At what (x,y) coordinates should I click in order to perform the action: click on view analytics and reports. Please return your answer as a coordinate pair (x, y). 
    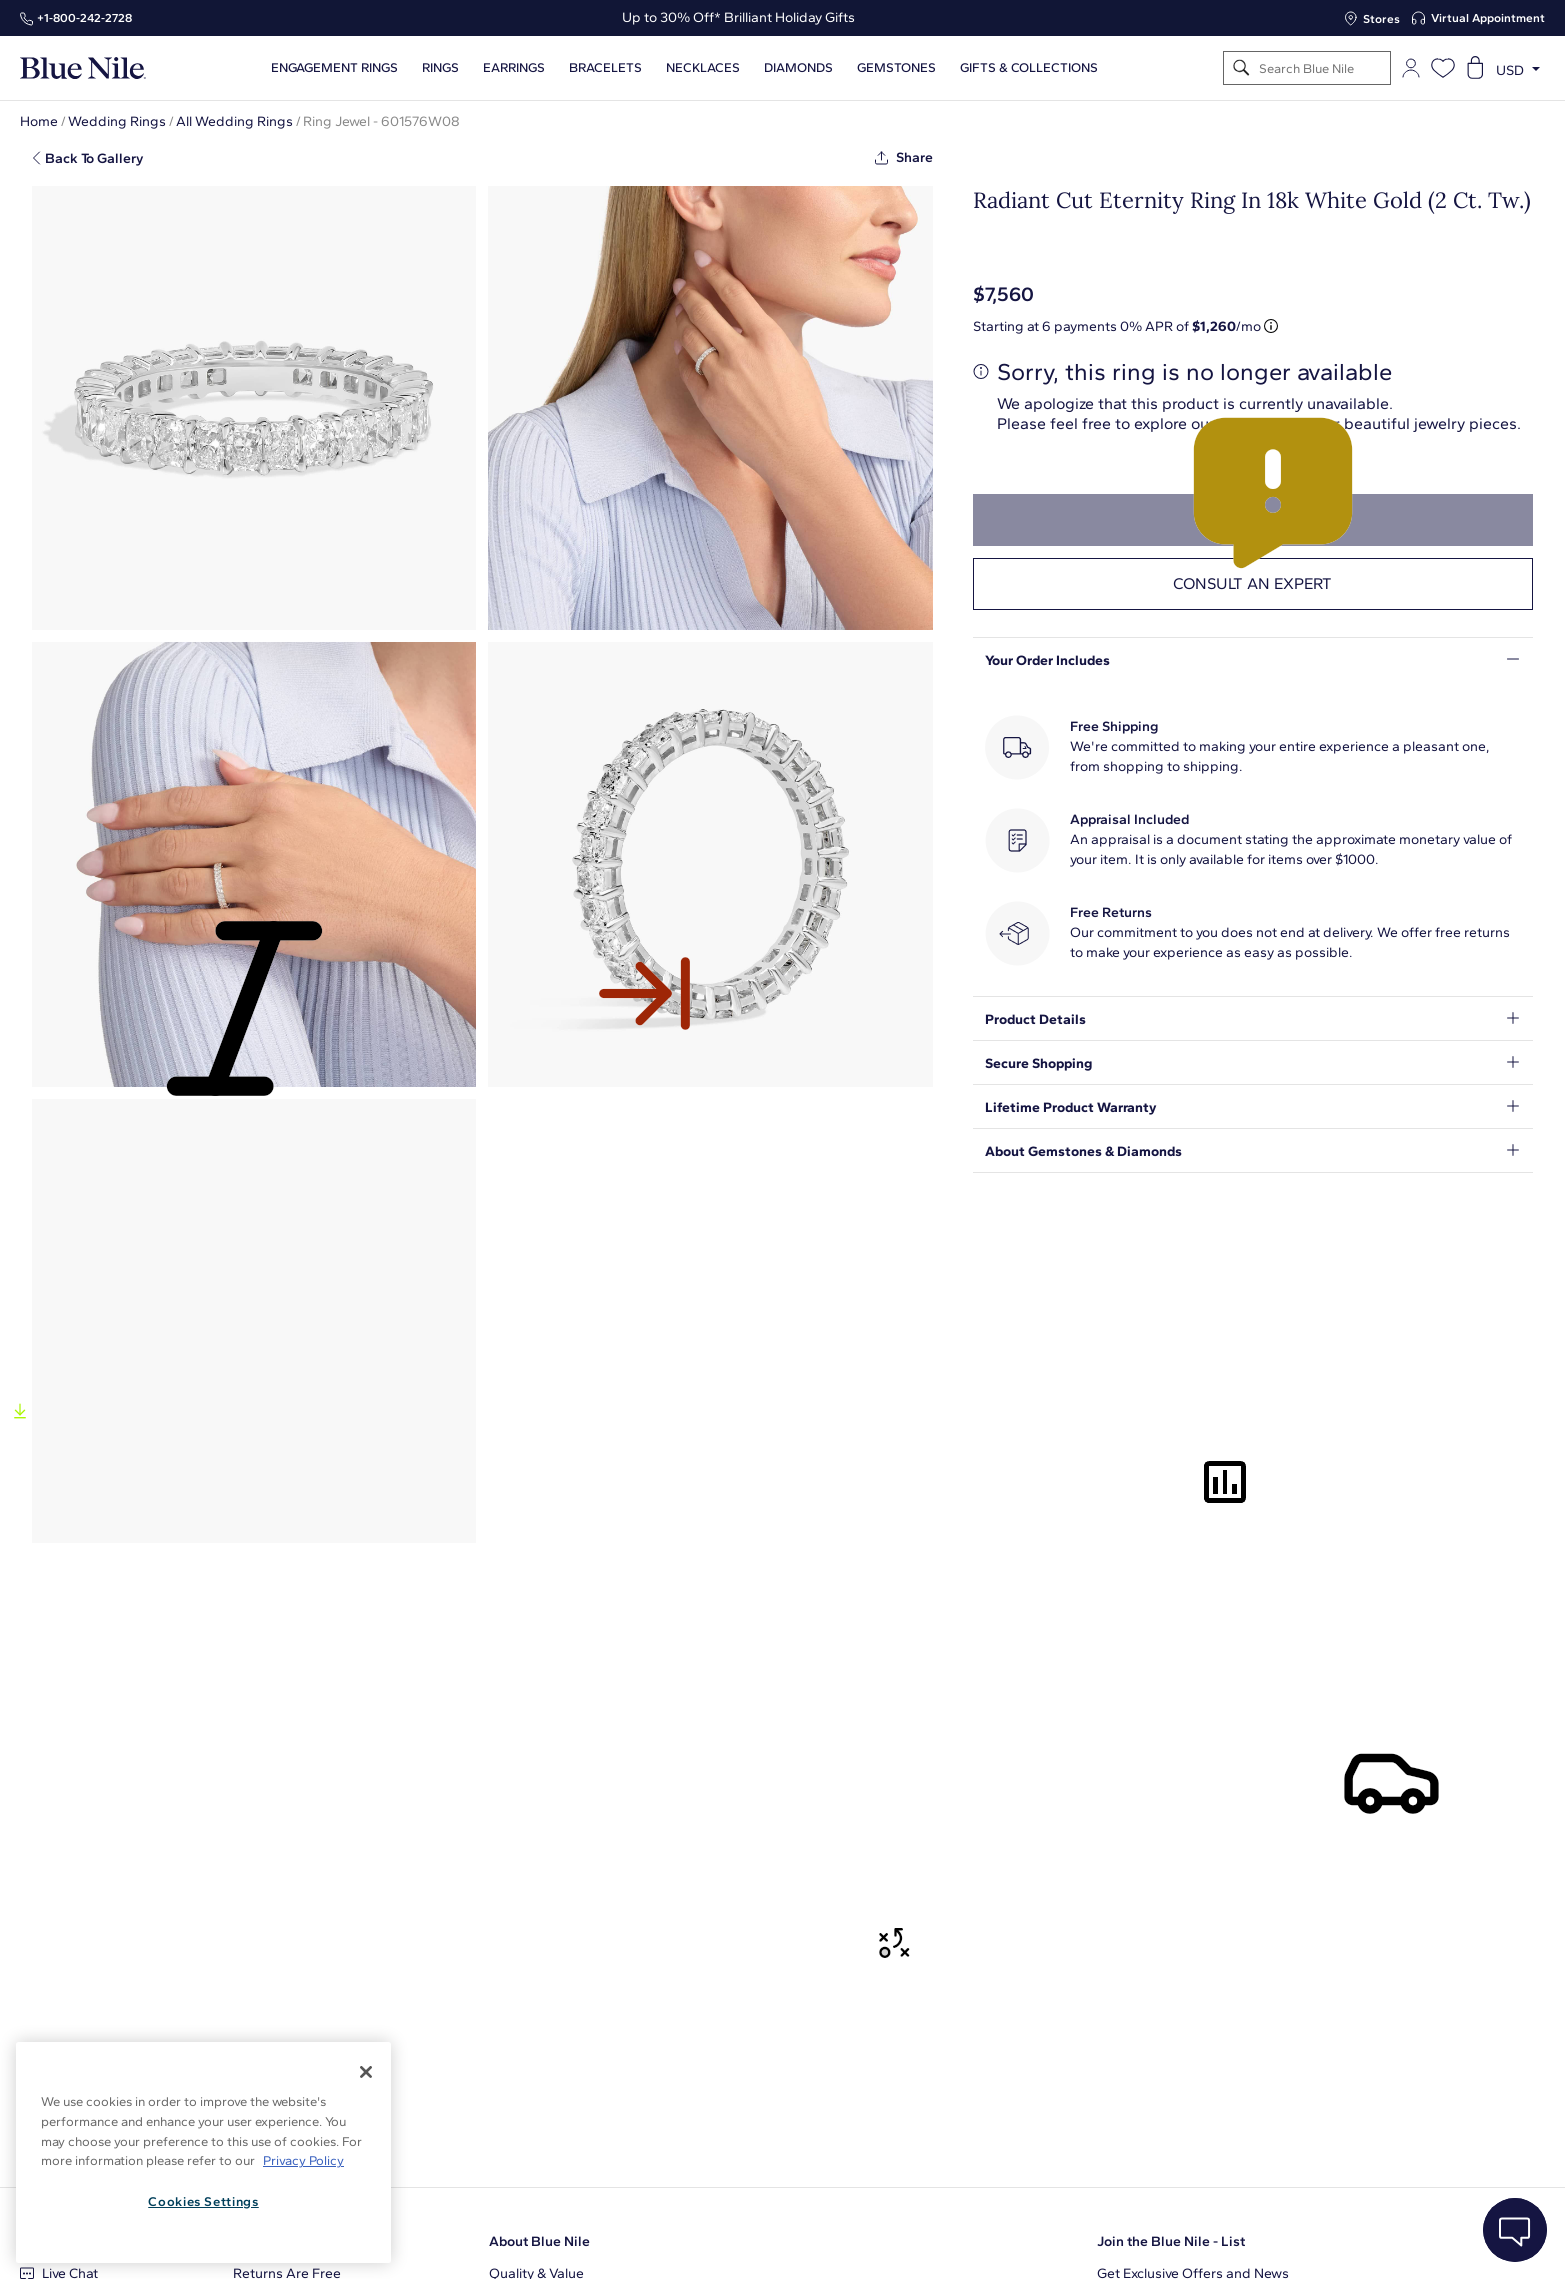
    Looking at the image, I should click on (1225, 1482).